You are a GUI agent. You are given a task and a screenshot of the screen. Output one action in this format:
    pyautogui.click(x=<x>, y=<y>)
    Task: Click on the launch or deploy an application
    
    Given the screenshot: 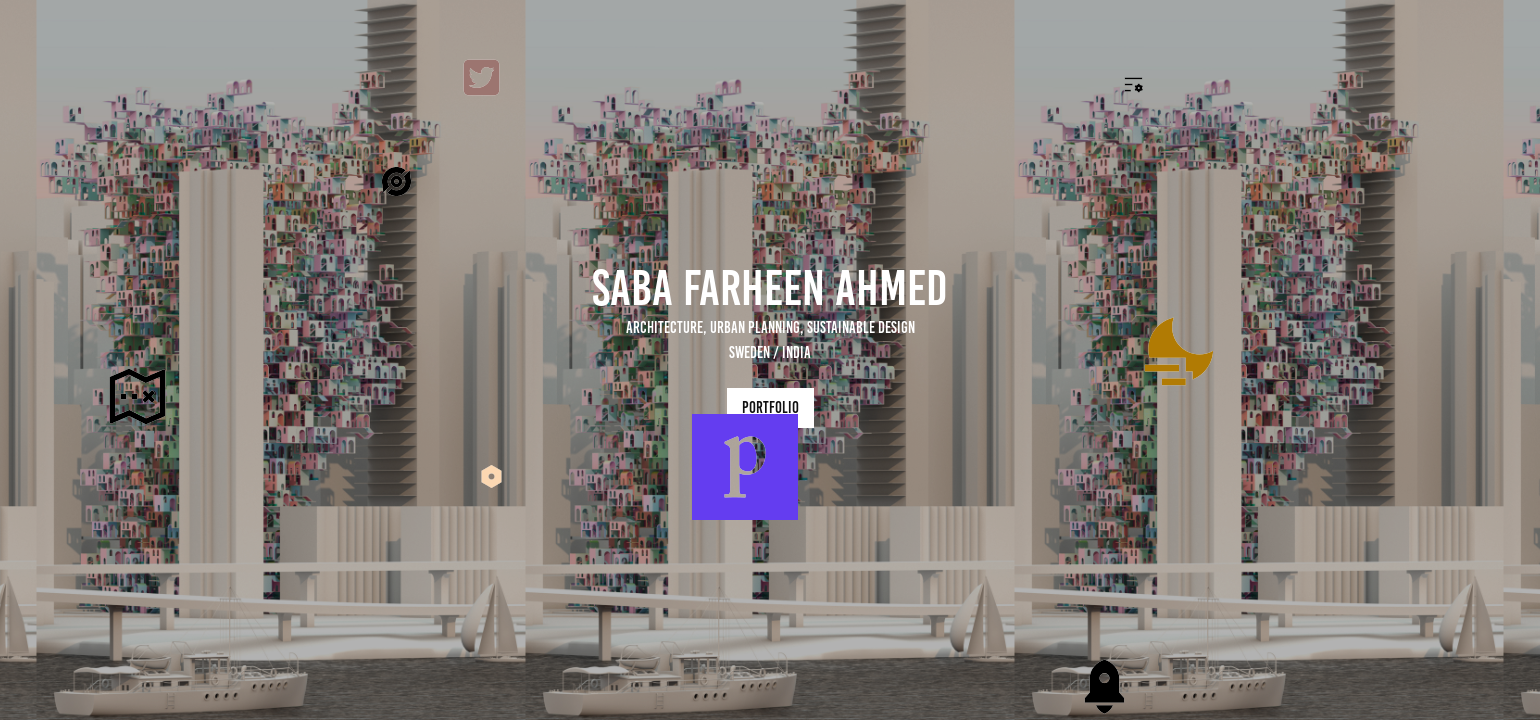 What is the action you would take?
    pyautogui.click(x=1104, y=685)
    